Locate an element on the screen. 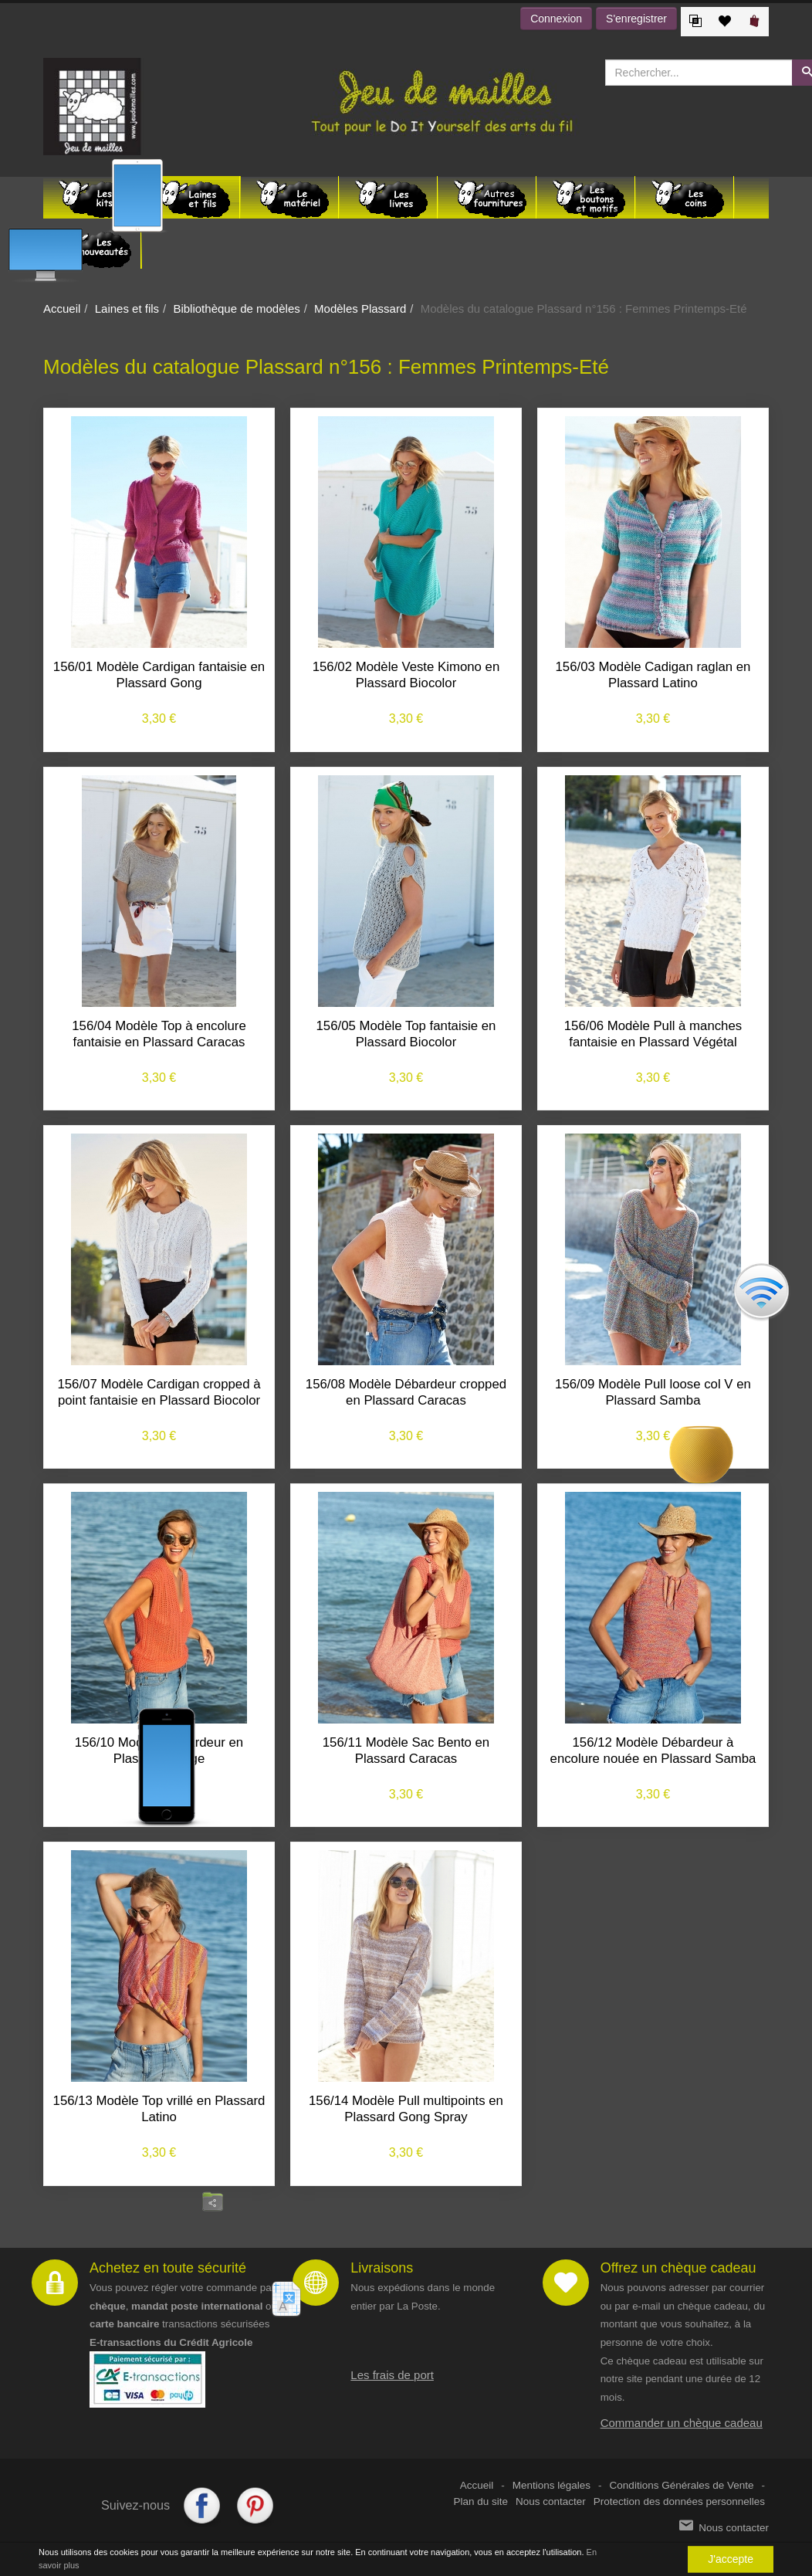 This screenshot has height=2576, width=812. indicates a connected iPad Air device is located at coordinates (137, 196).